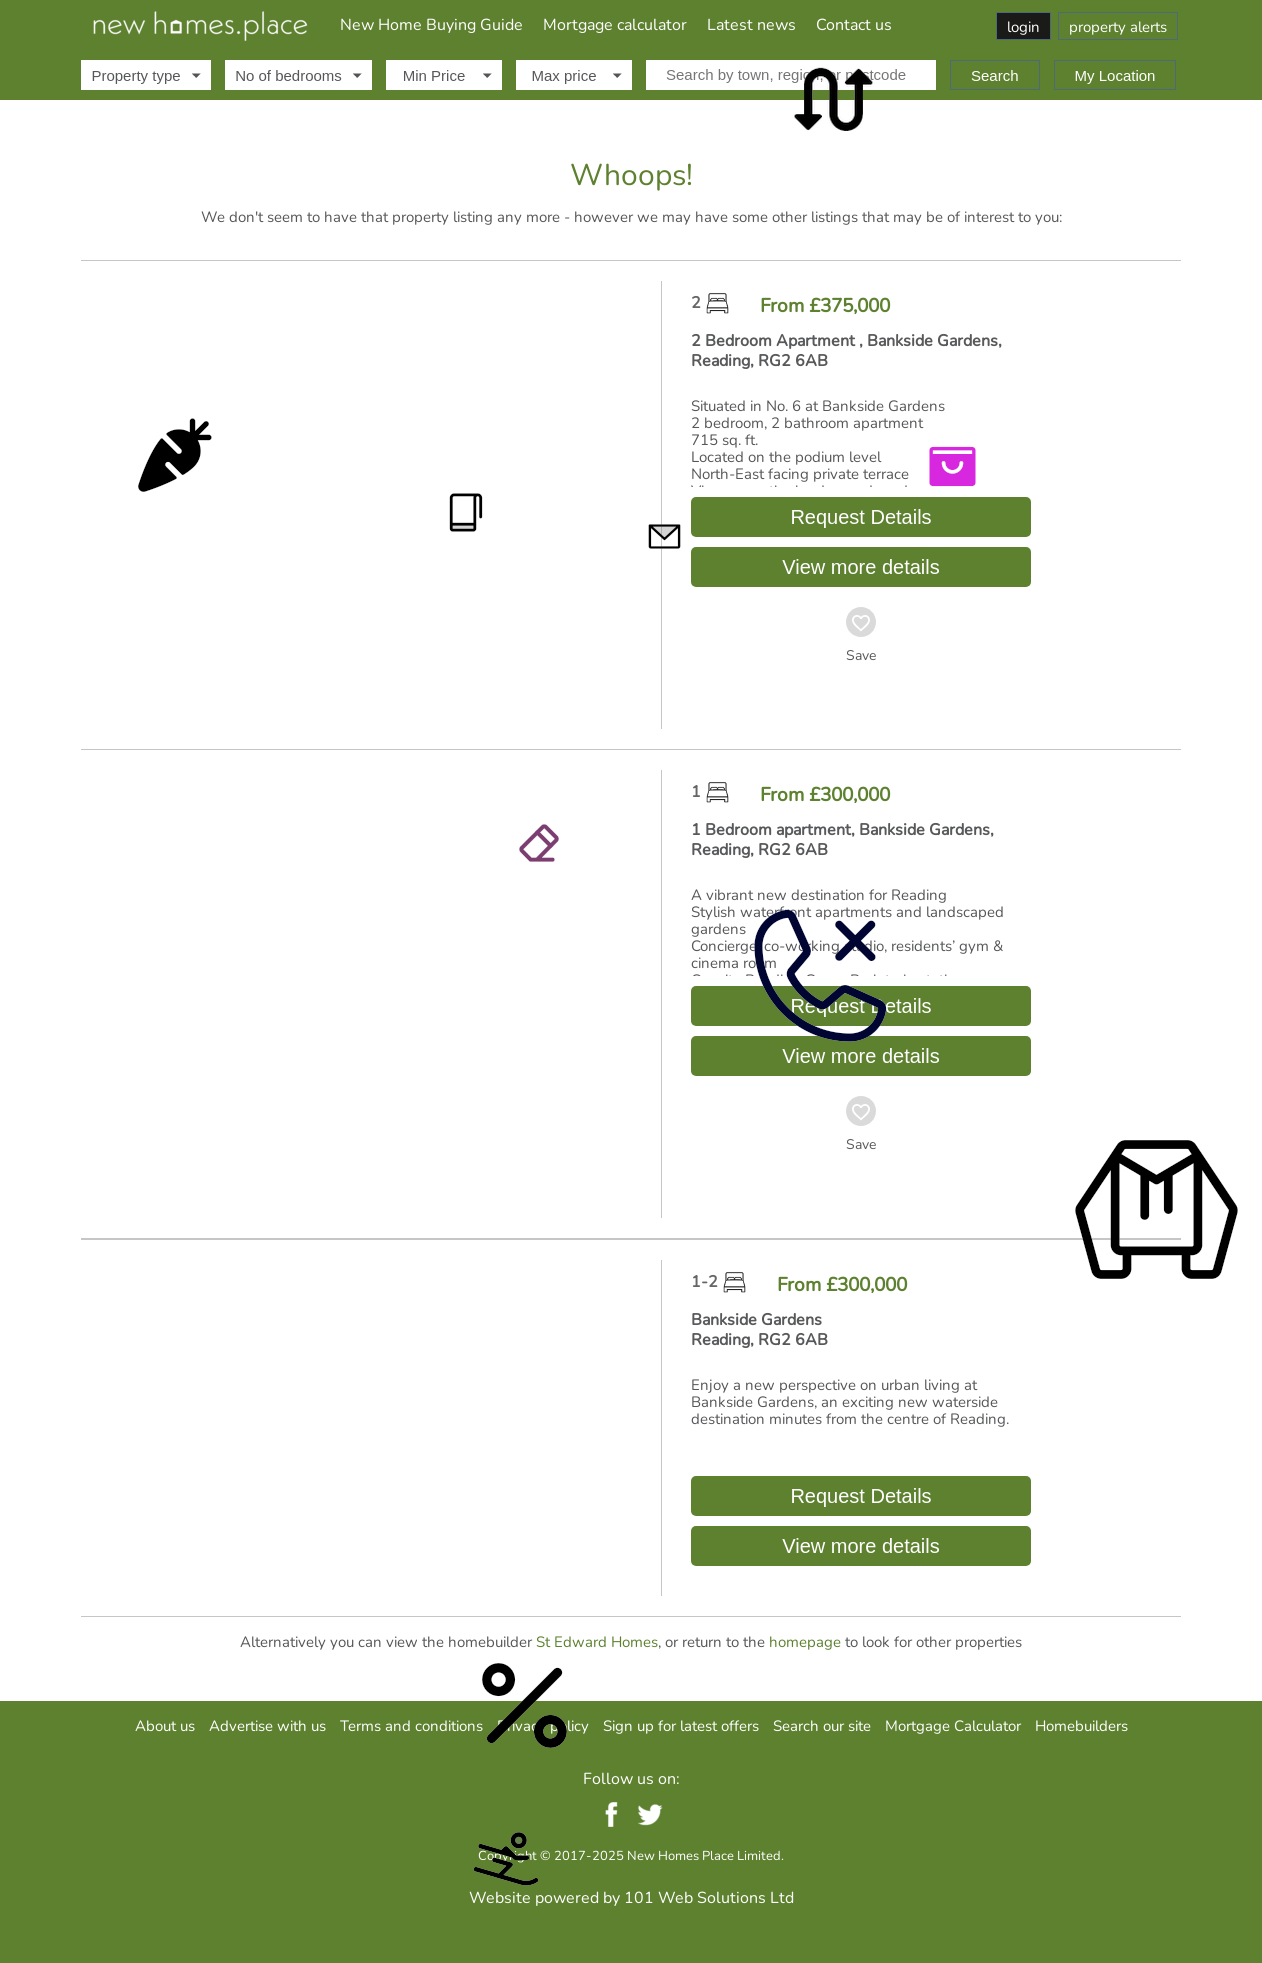  Describe the element at coordinates (524, 1705) in the screenshot. I see `view discount or promotional offer` at that location.